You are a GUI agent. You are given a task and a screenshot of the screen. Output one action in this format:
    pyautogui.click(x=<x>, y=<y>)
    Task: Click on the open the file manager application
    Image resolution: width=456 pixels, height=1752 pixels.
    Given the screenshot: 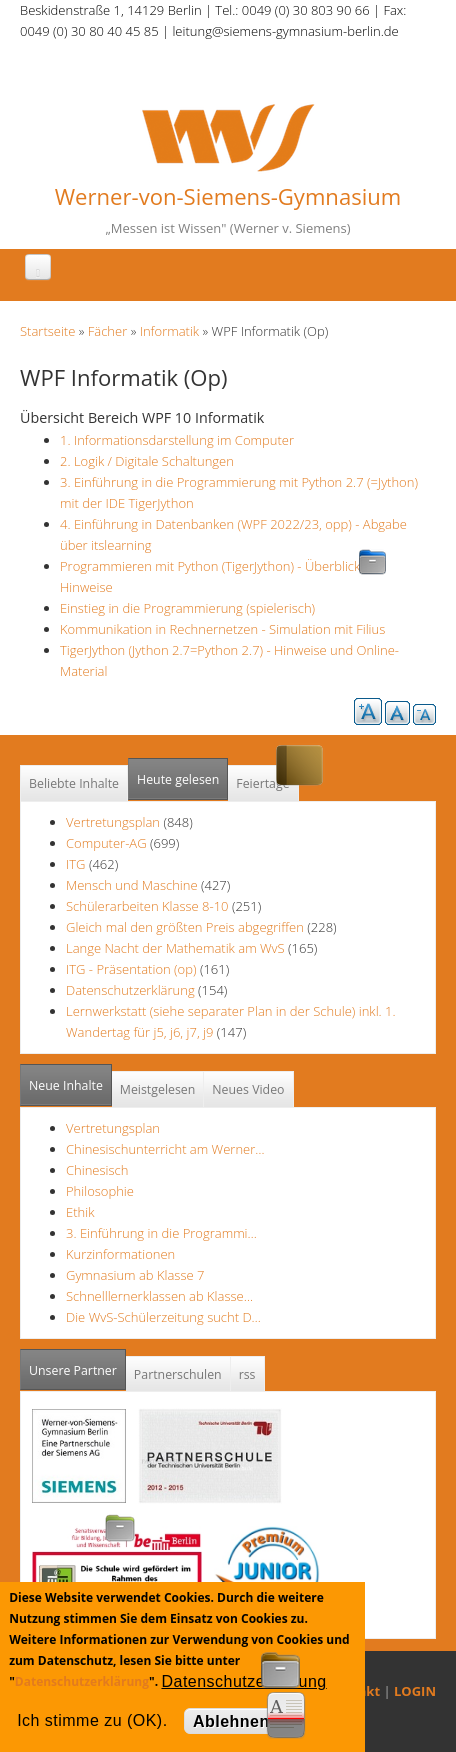 What is the action you would take?
    pyautogui.click(x=120, y=1528)
    